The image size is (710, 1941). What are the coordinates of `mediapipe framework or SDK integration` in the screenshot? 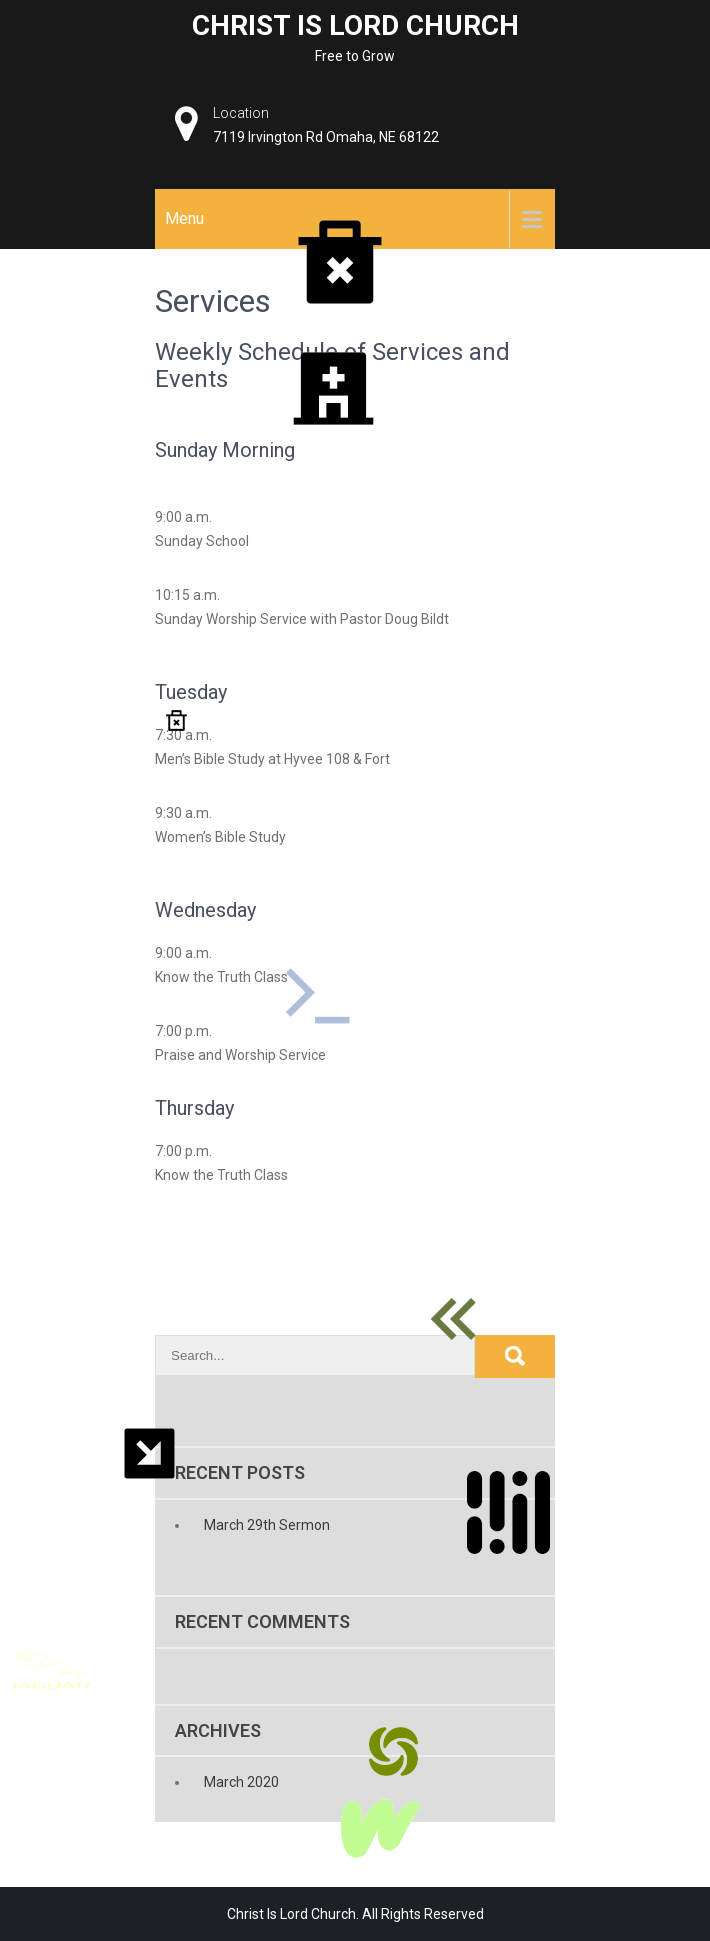 It's located at (508, 1512).